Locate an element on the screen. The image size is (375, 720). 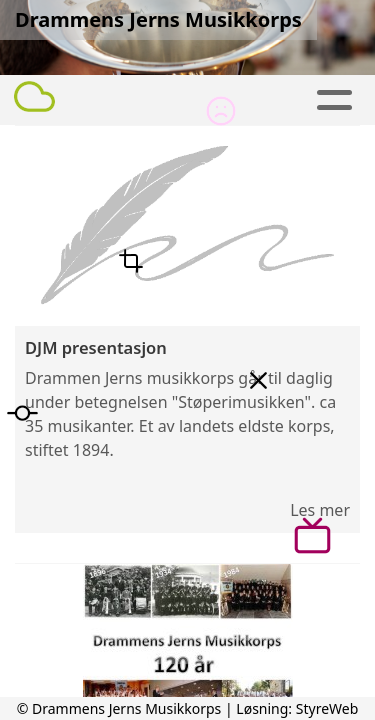
submit negative feedback or rating is located at coordinates (221, 111).